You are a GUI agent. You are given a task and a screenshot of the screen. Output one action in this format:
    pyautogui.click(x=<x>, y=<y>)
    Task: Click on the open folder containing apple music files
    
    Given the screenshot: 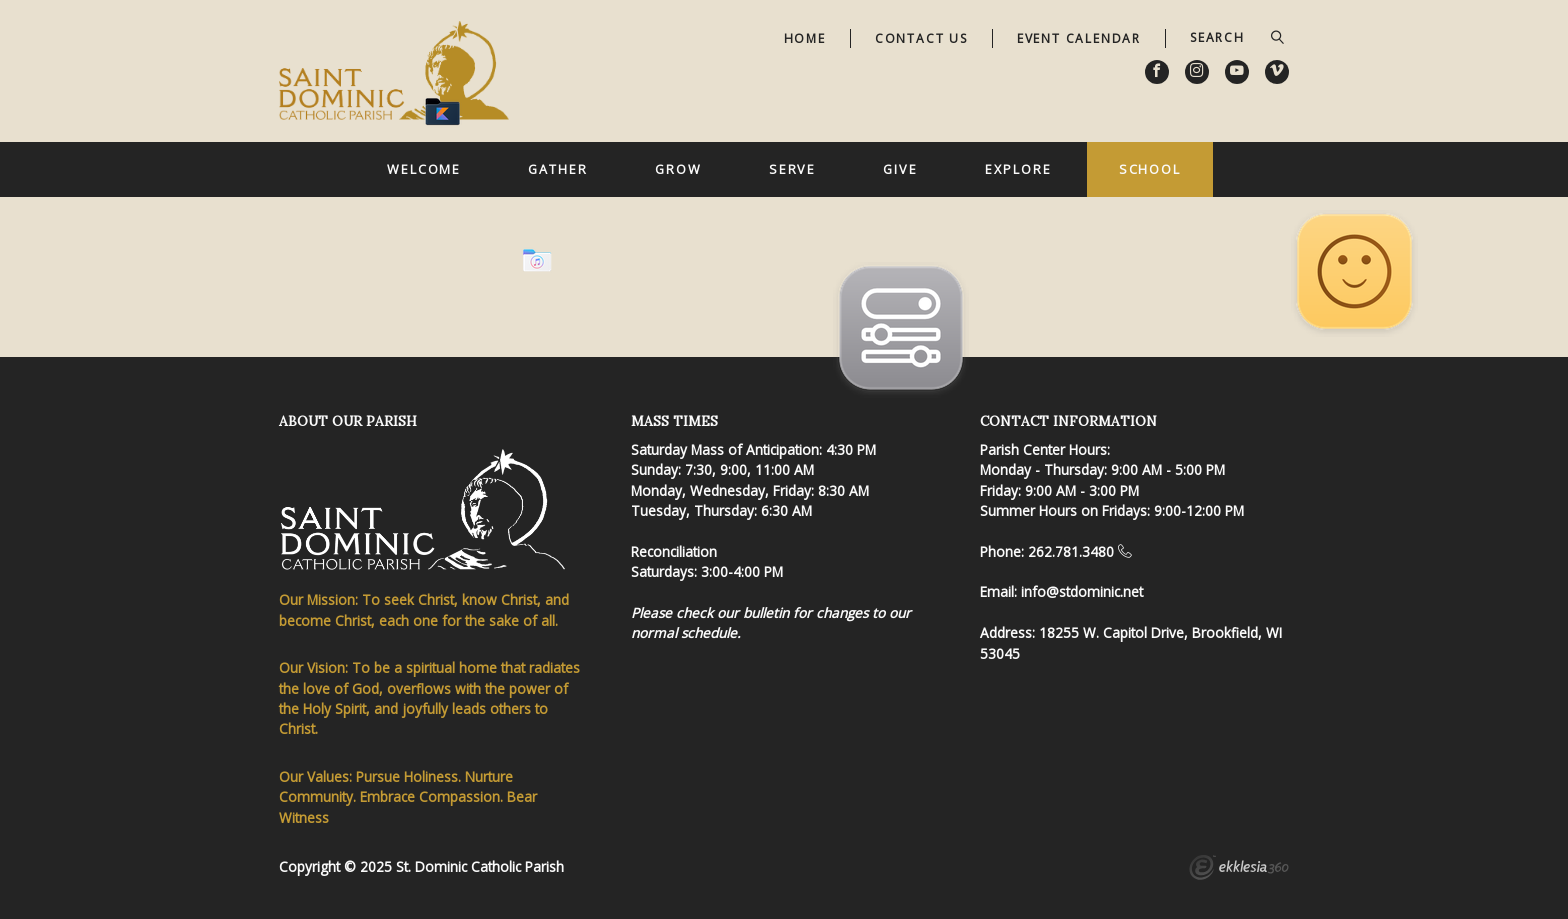 What is the action you would take?
    pyautogui.click(x=537, y=261)
    